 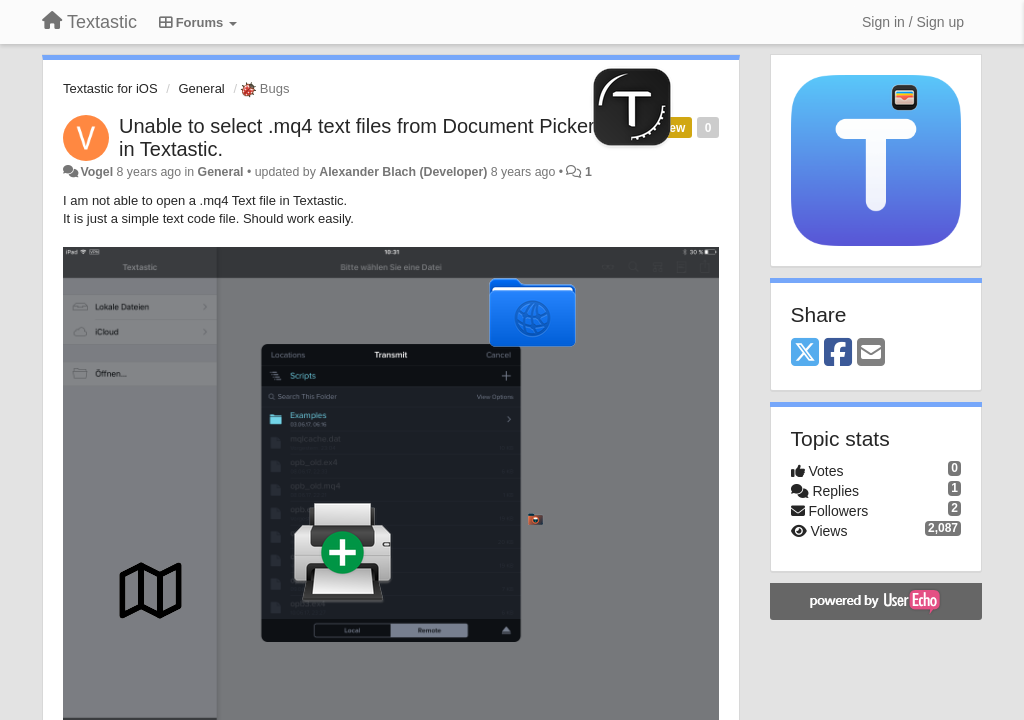 What do you see at coordinates (342, 552) in the screenshot?
I see `add a new printer to your system` at bounding box center [342, 552].